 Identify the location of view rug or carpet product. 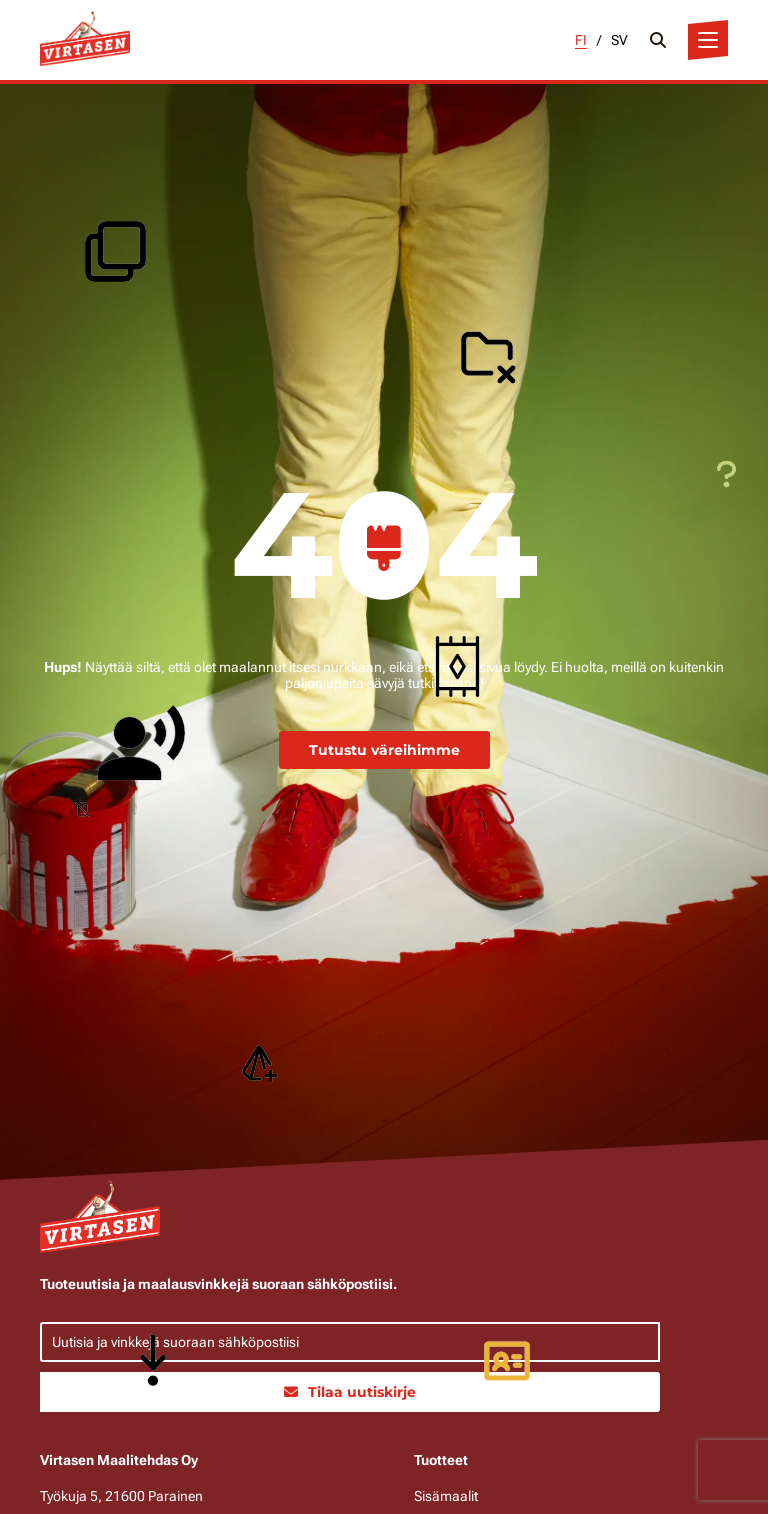
(457, 666).